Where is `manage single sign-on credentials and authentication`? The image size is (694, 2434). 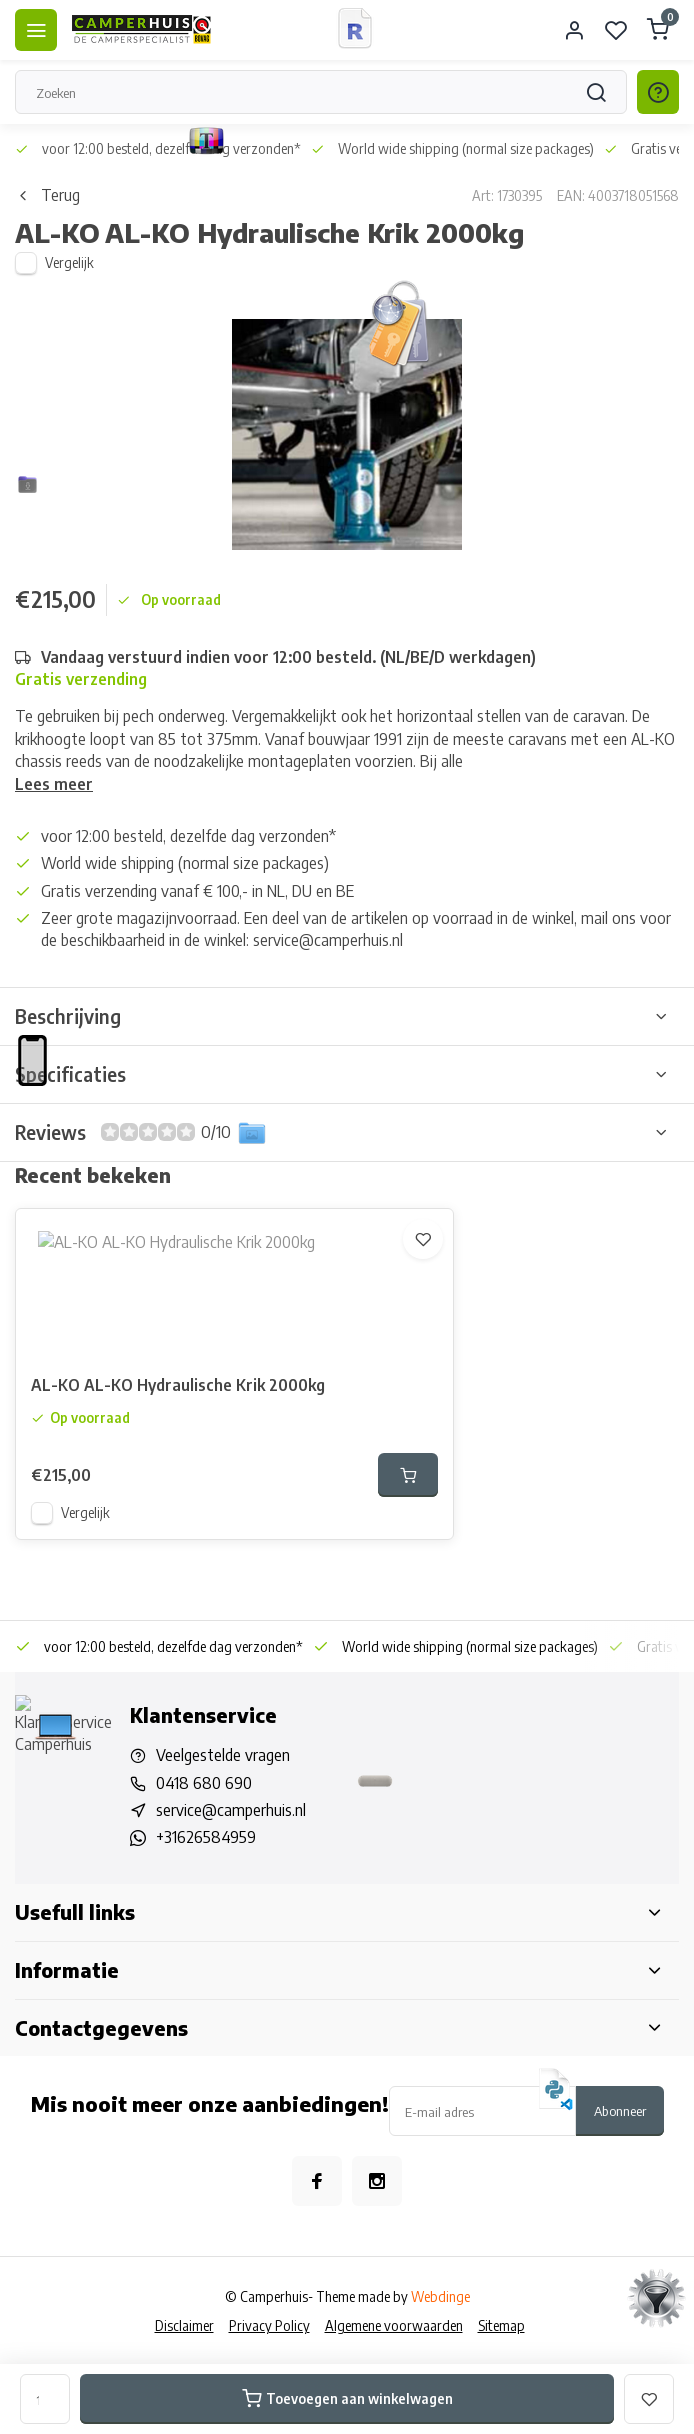 manage single sign-on credentials and authentication is located at coordinates (400, 324).